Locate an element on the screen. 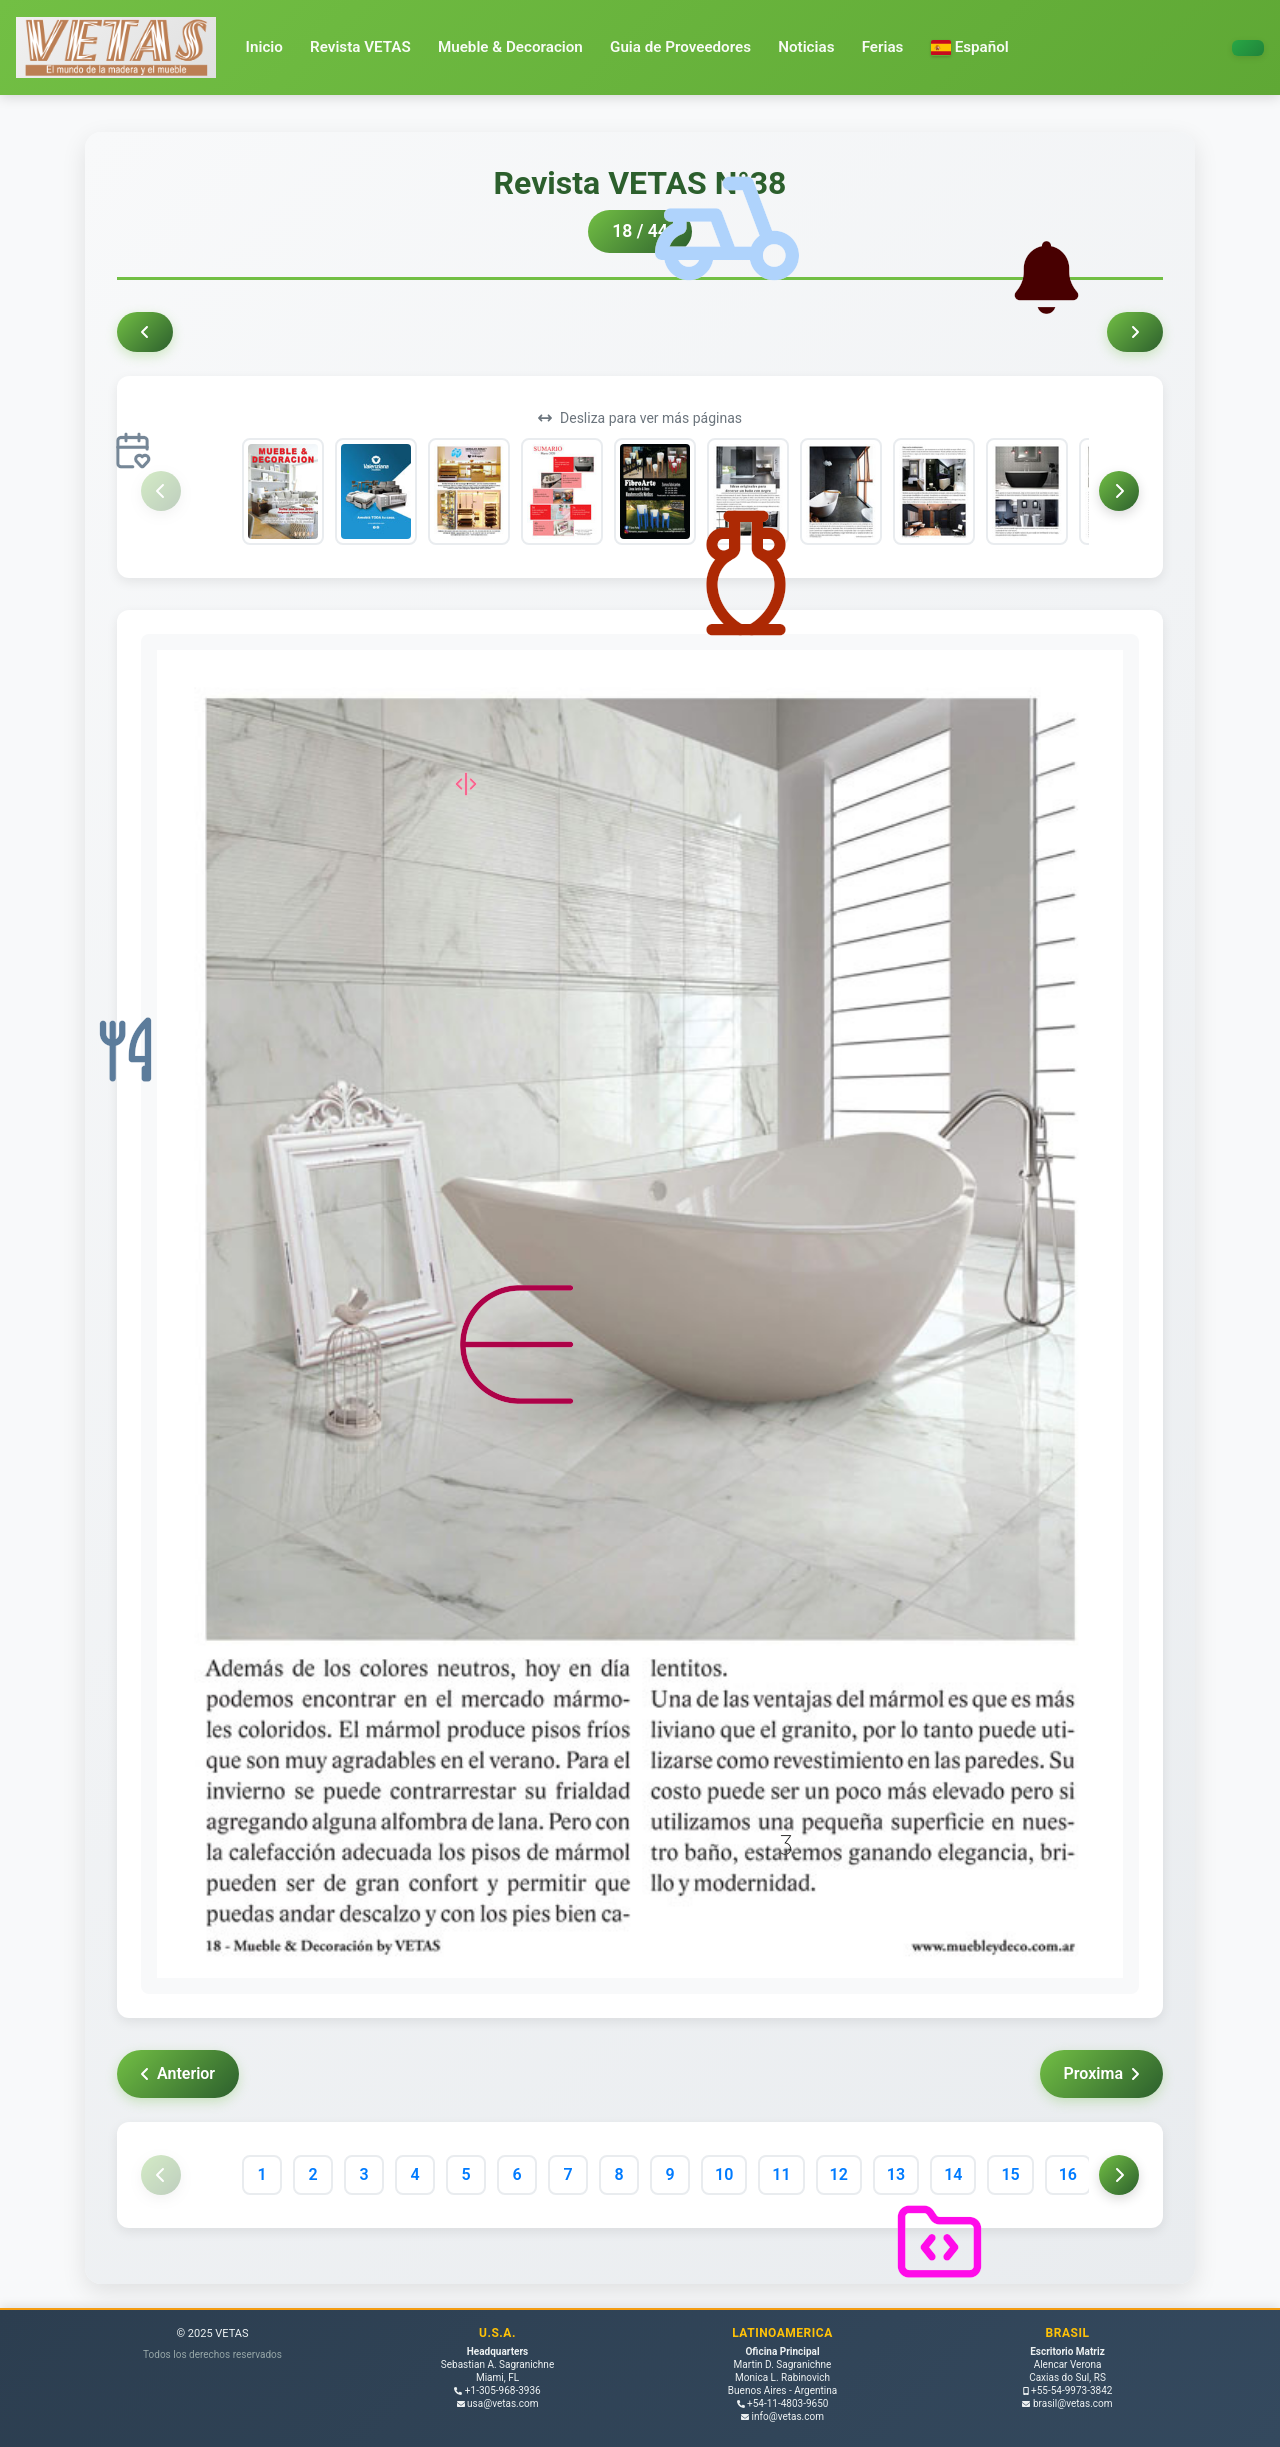  open code files directory is located at coordinates (939, 2243).